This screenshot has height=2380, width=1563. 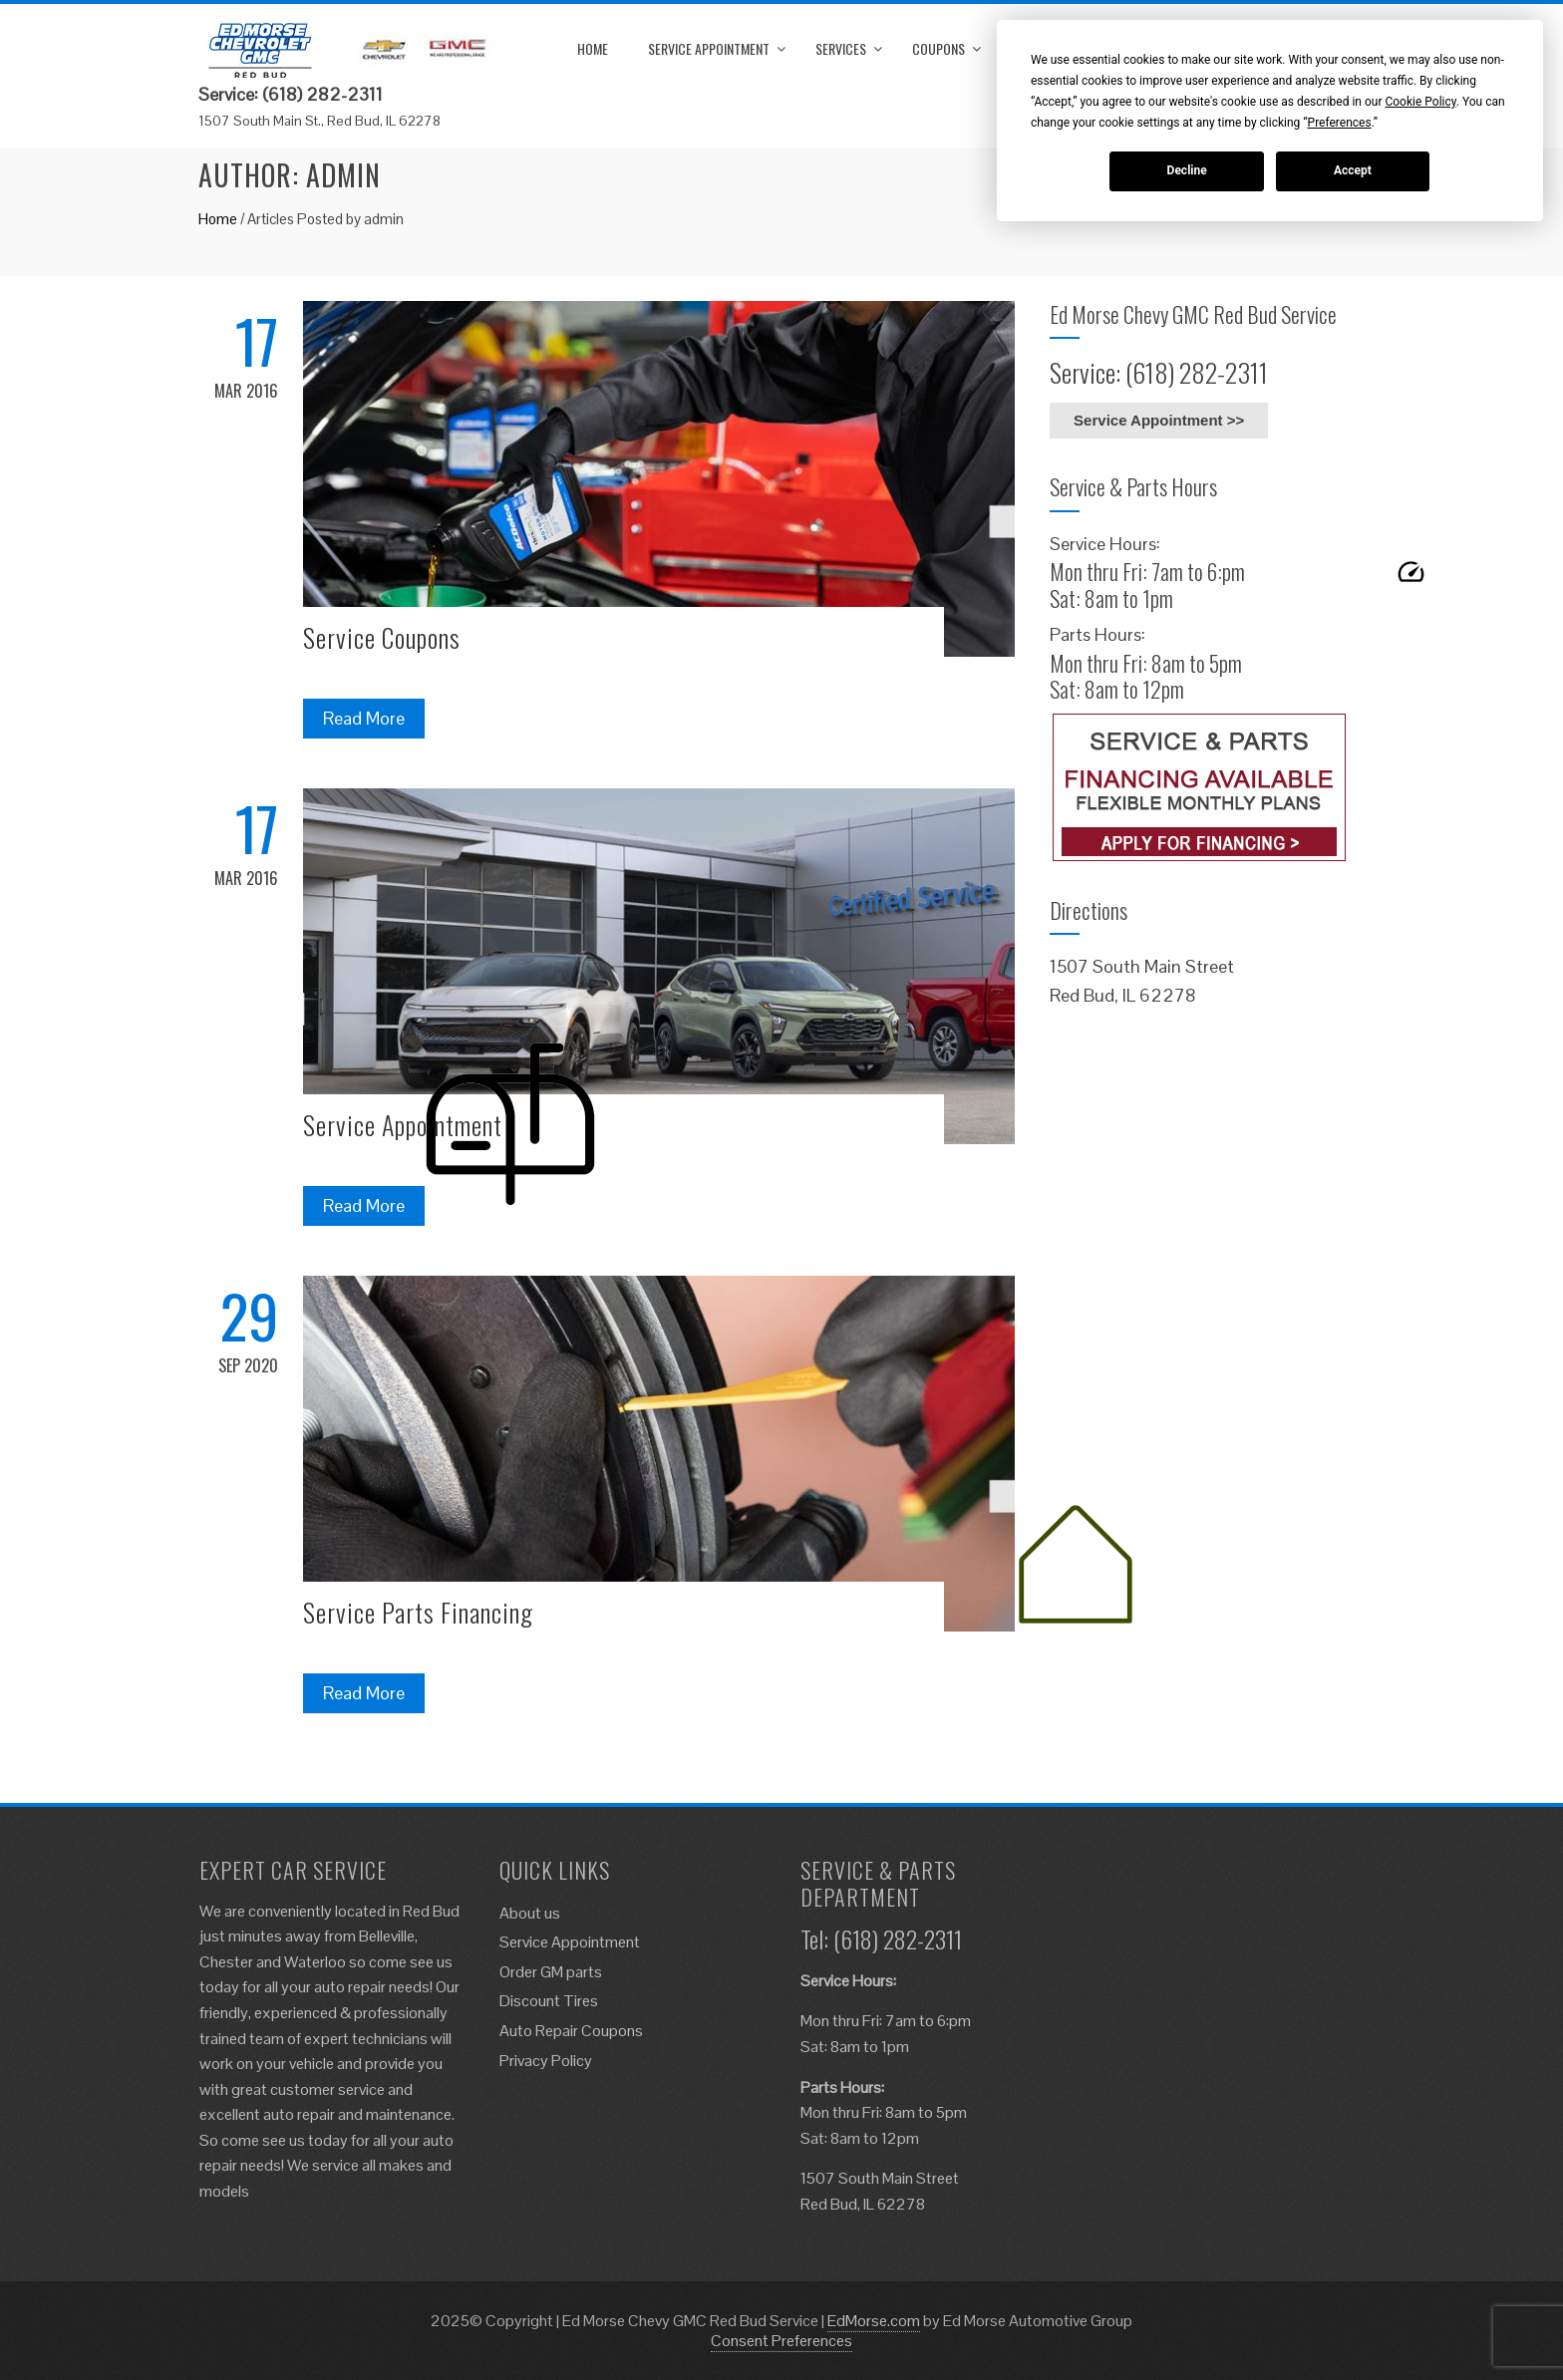 I want to click on access your mailbox or inbox, so click(x=510, y=1127).